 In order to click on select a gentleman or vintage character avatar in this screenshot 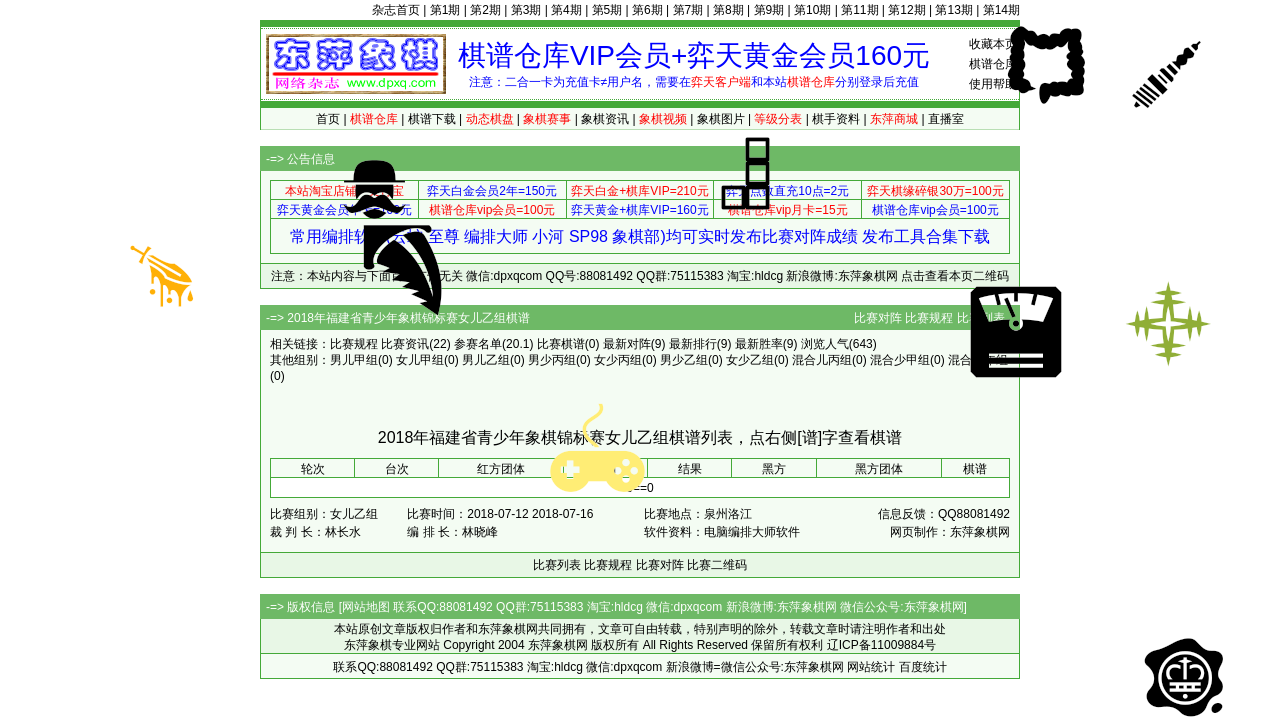, I will do `click(374, 189)`.